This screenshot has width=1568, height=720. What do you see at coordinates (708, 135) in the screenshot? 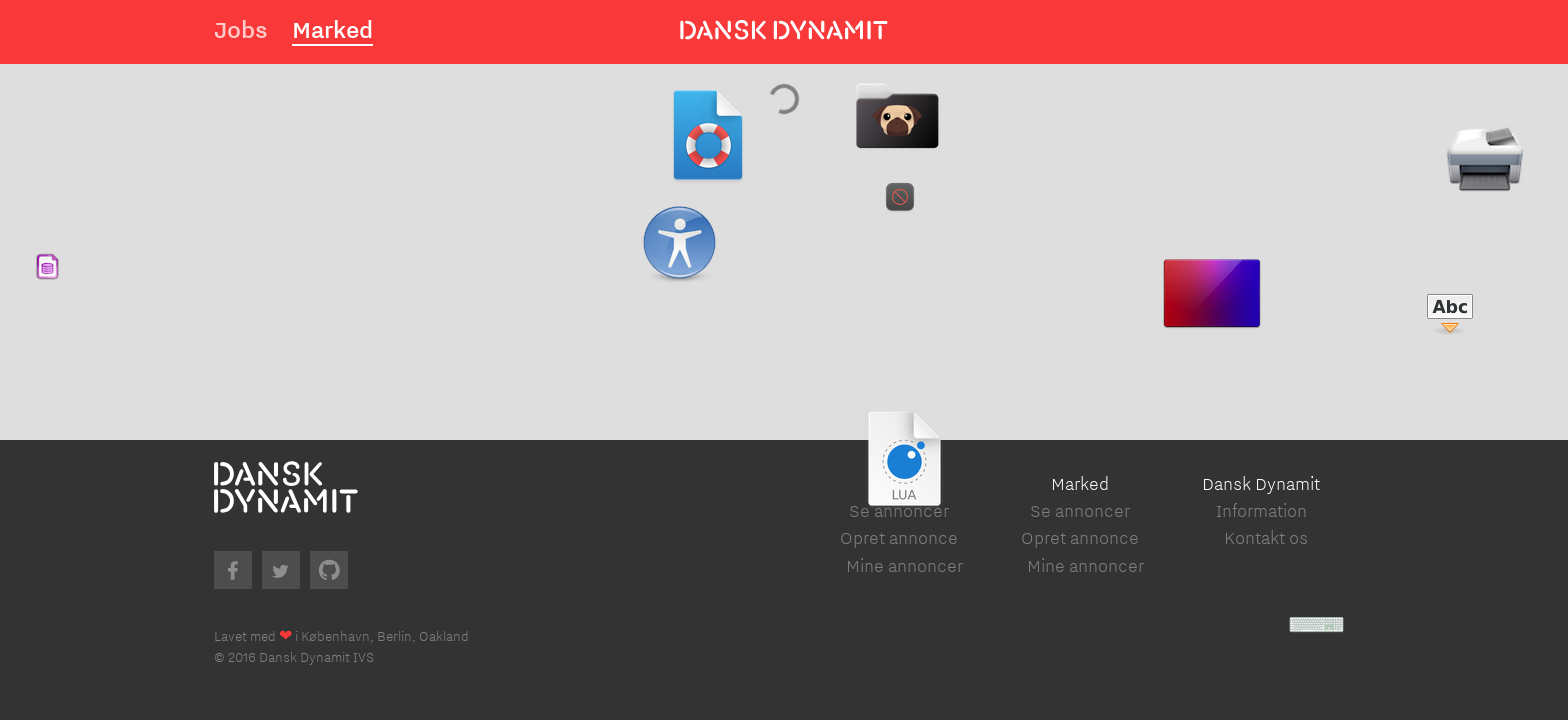
I see `a compiled html help file (.chm)` at bounding box center [708, 135].